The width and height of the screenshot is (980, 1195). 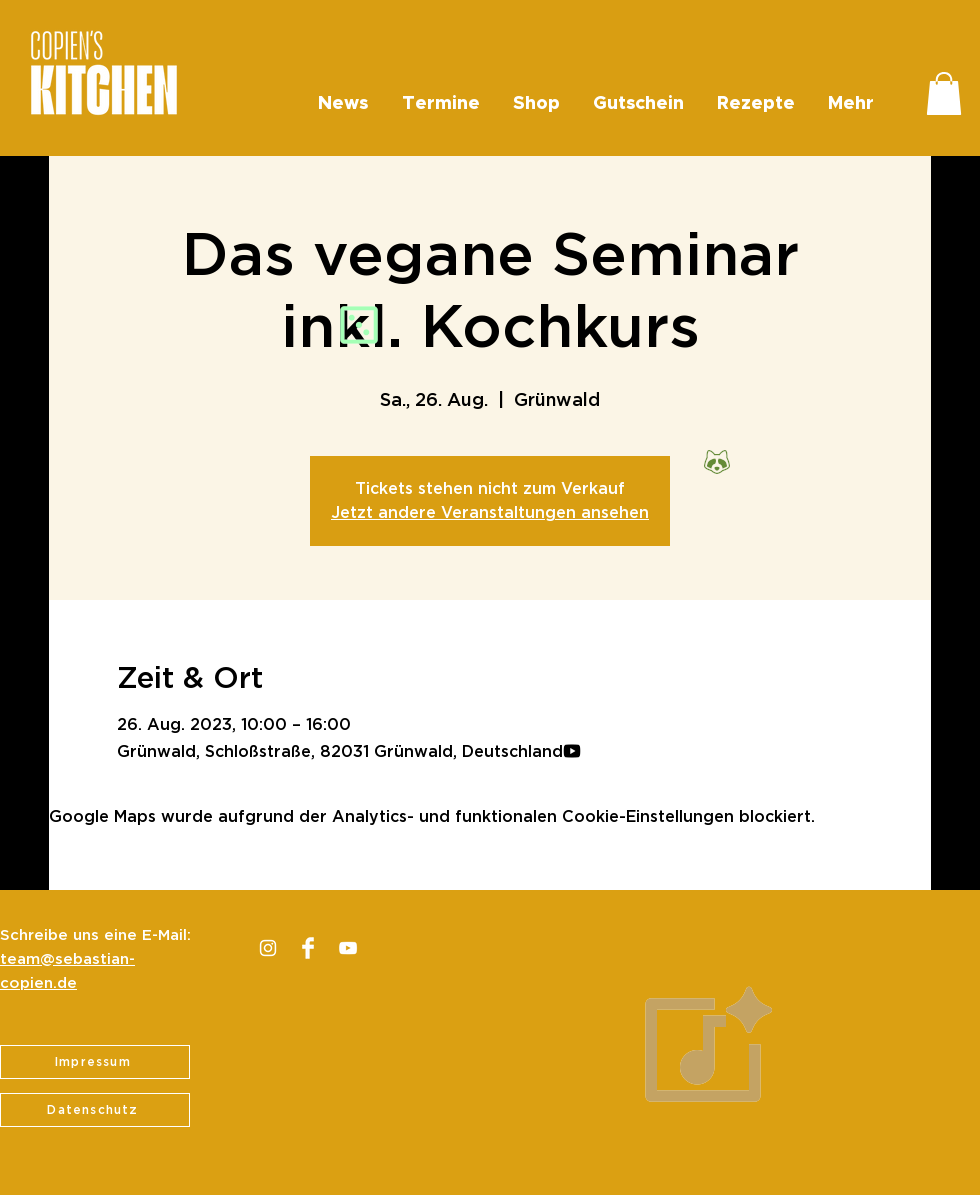 What do you see at coordinates (572, 751) in the screenshot?
I see `open YouTube app` at bounding box center [572, 751].